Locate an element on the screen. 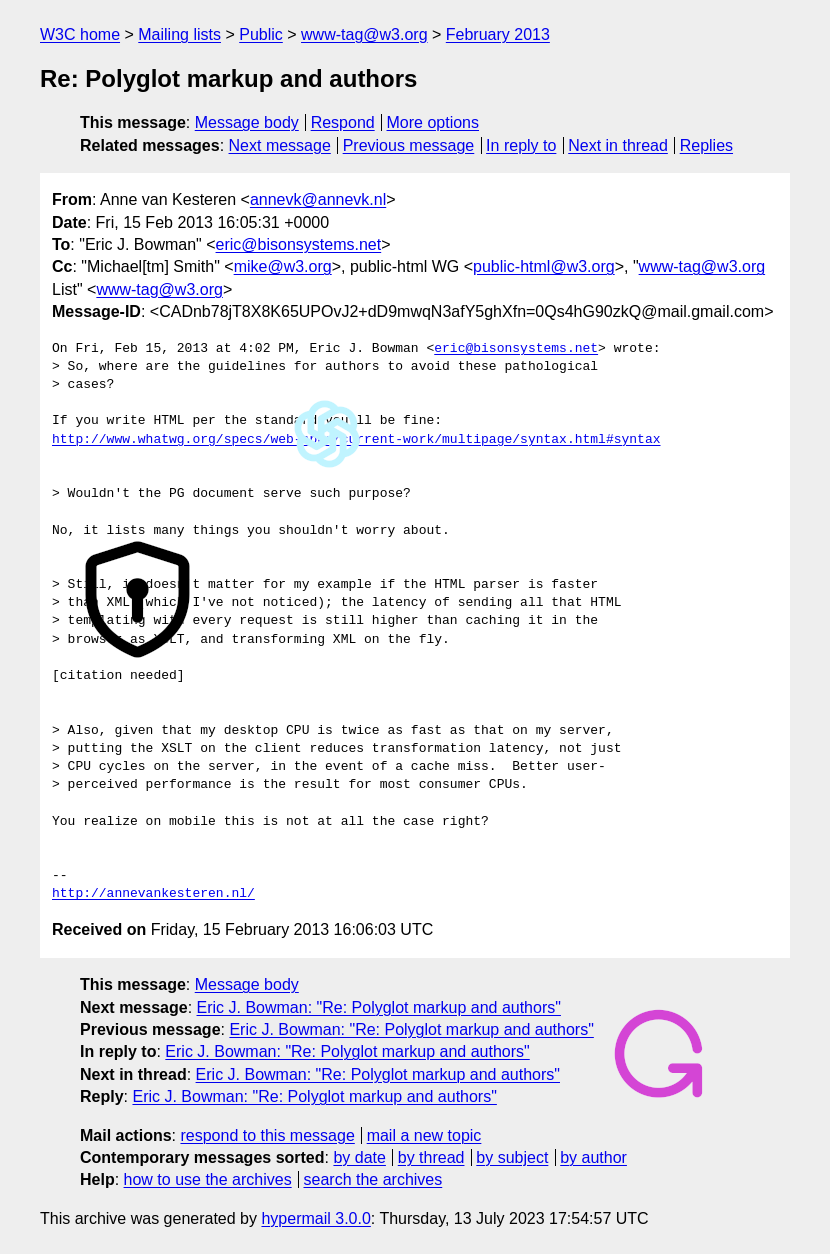  access OpenAI services or ChatGPT is located at coordinates (327, 434).